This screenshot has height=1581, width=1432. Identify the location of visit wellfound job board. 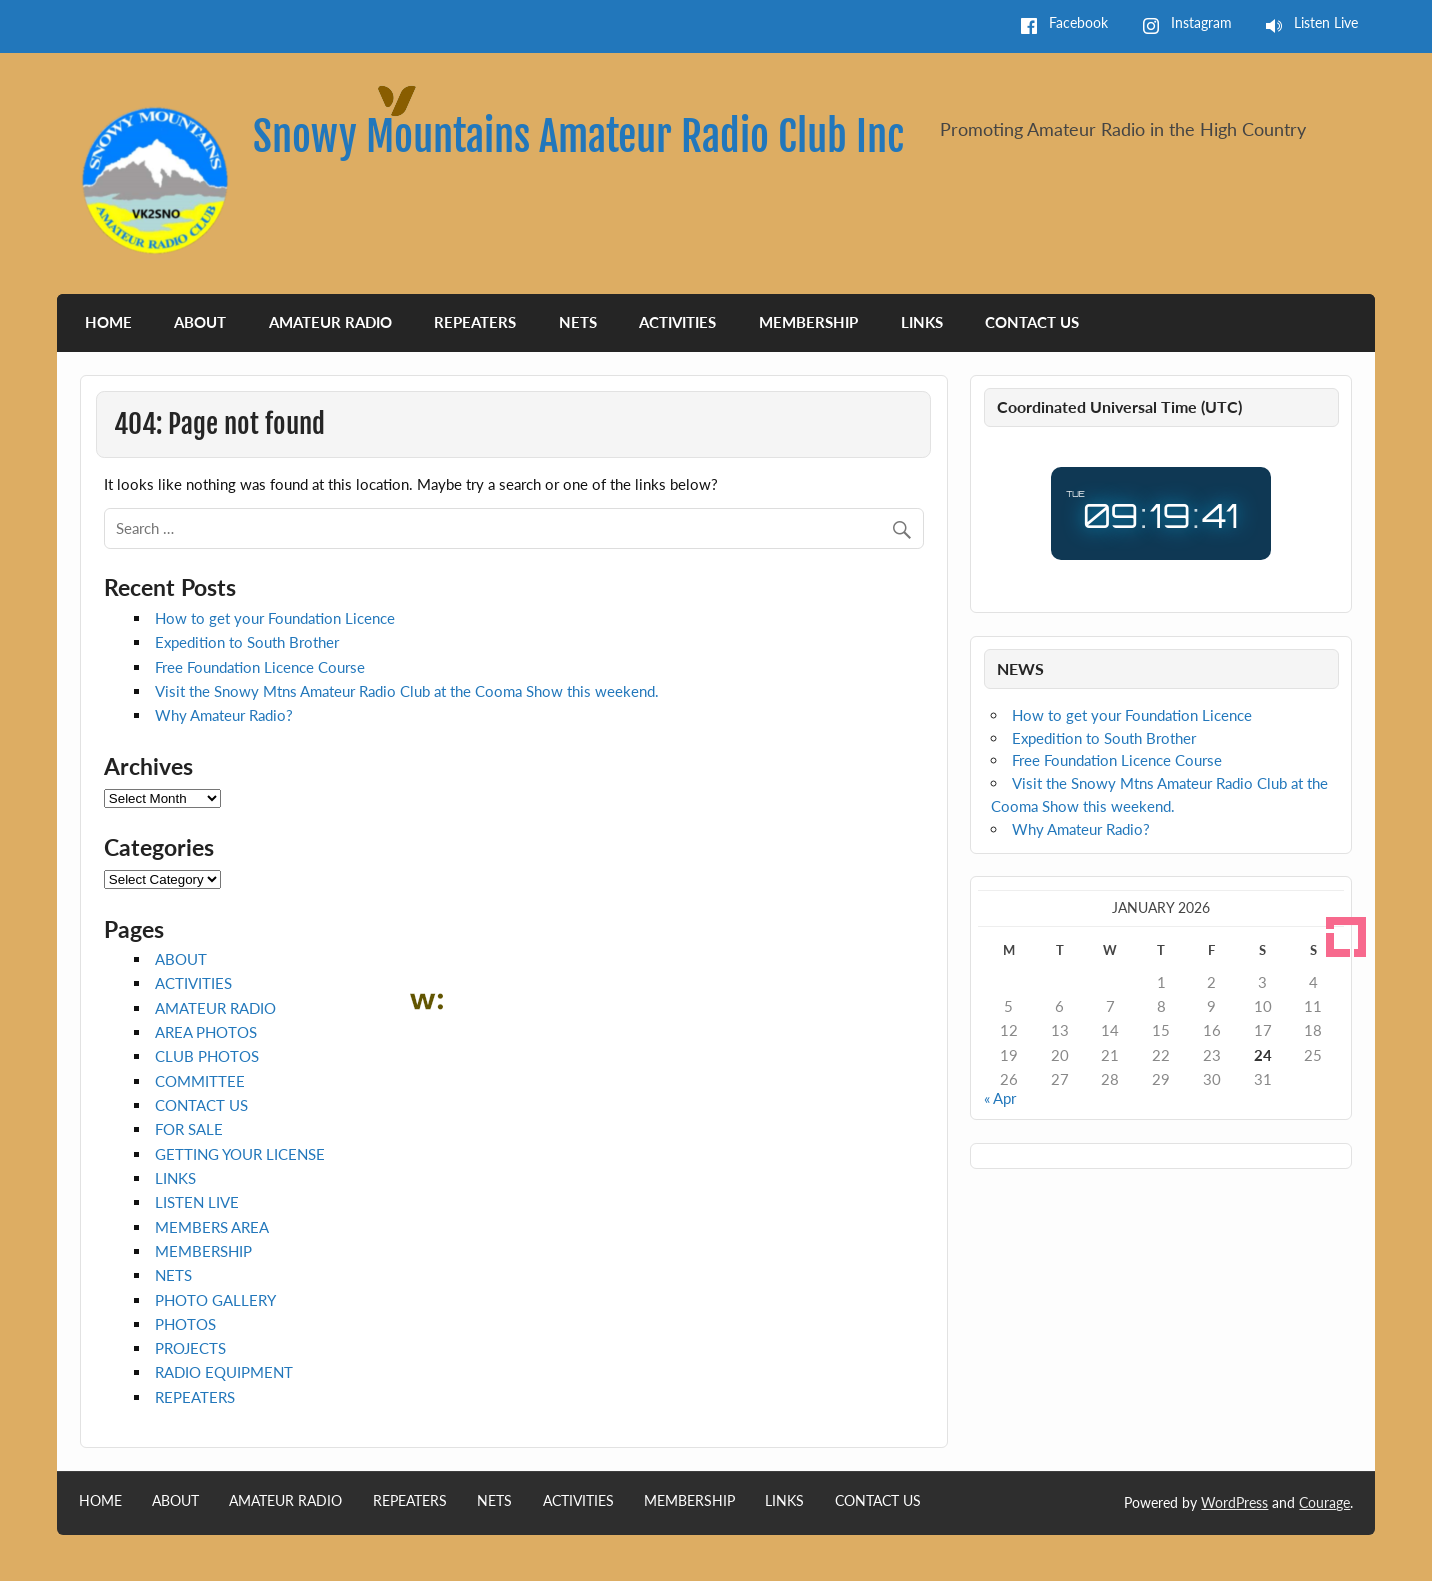
(426, 1001).